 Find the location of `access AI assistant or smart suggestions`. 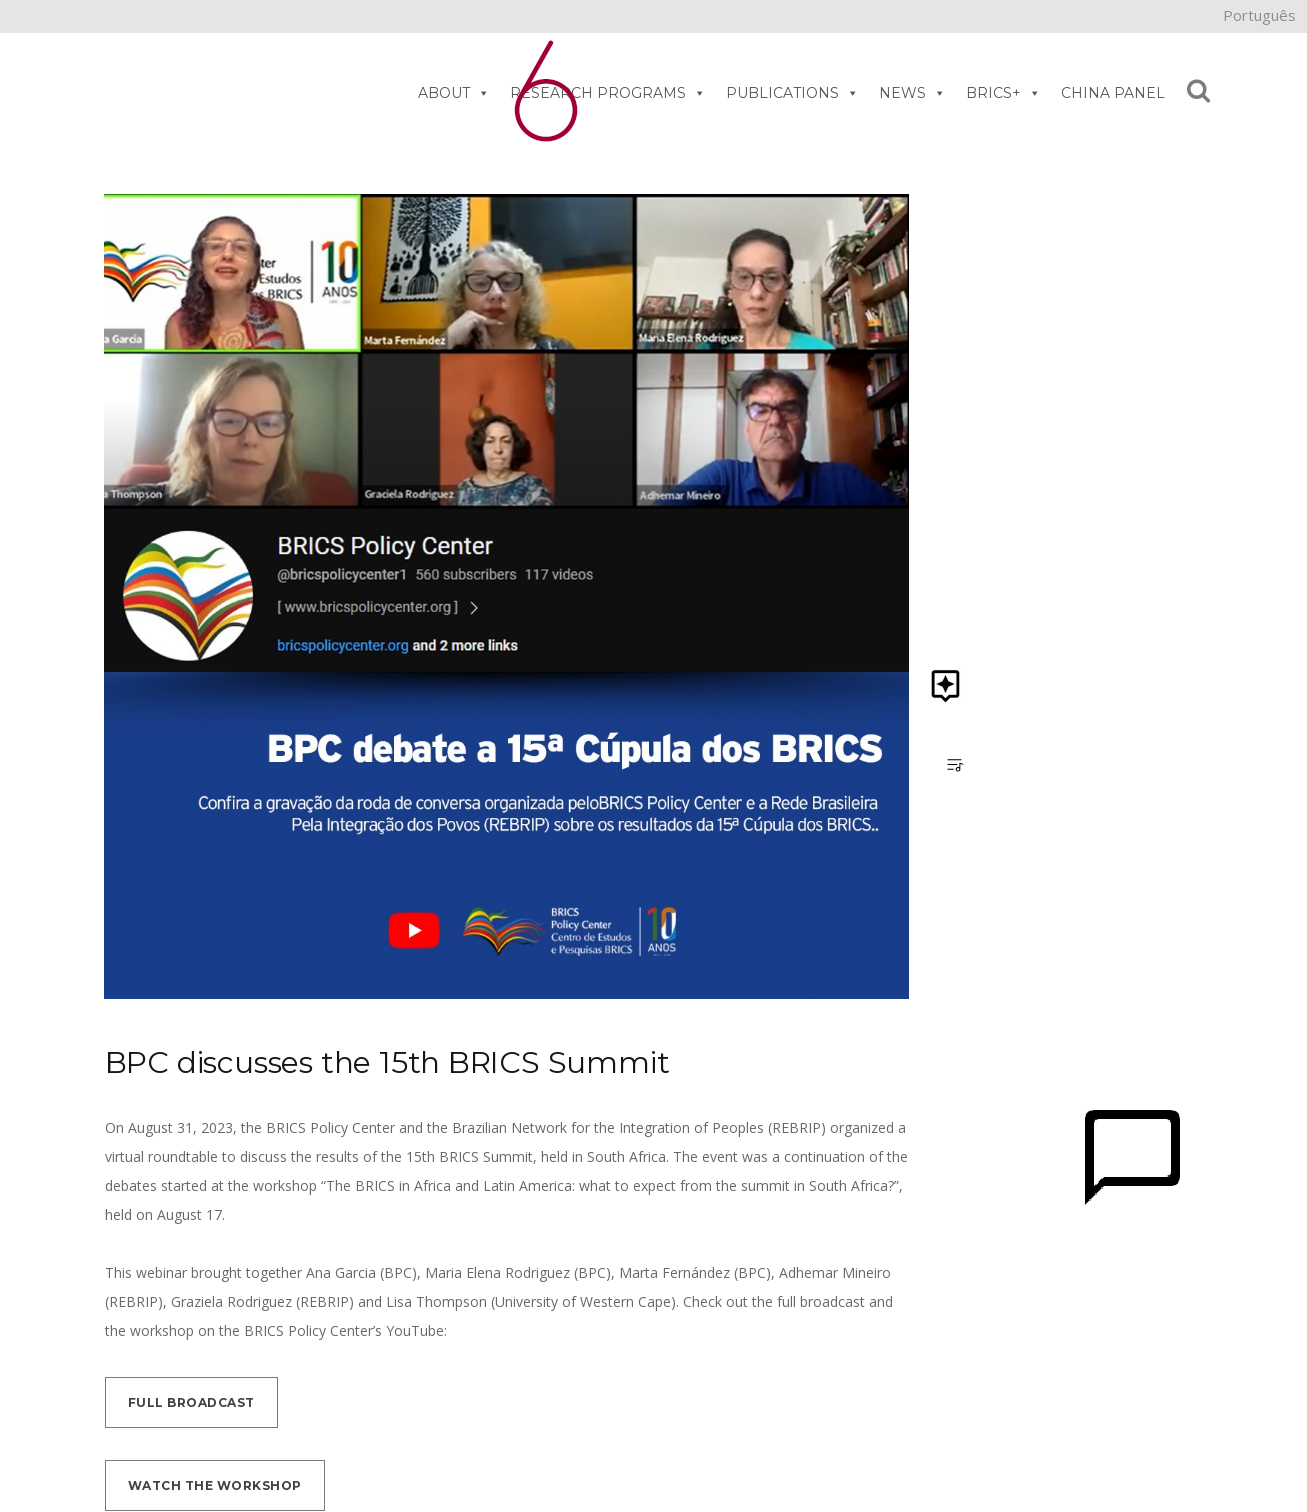

access AI assistant or smart suggestions is located at coordinates (945, 685).